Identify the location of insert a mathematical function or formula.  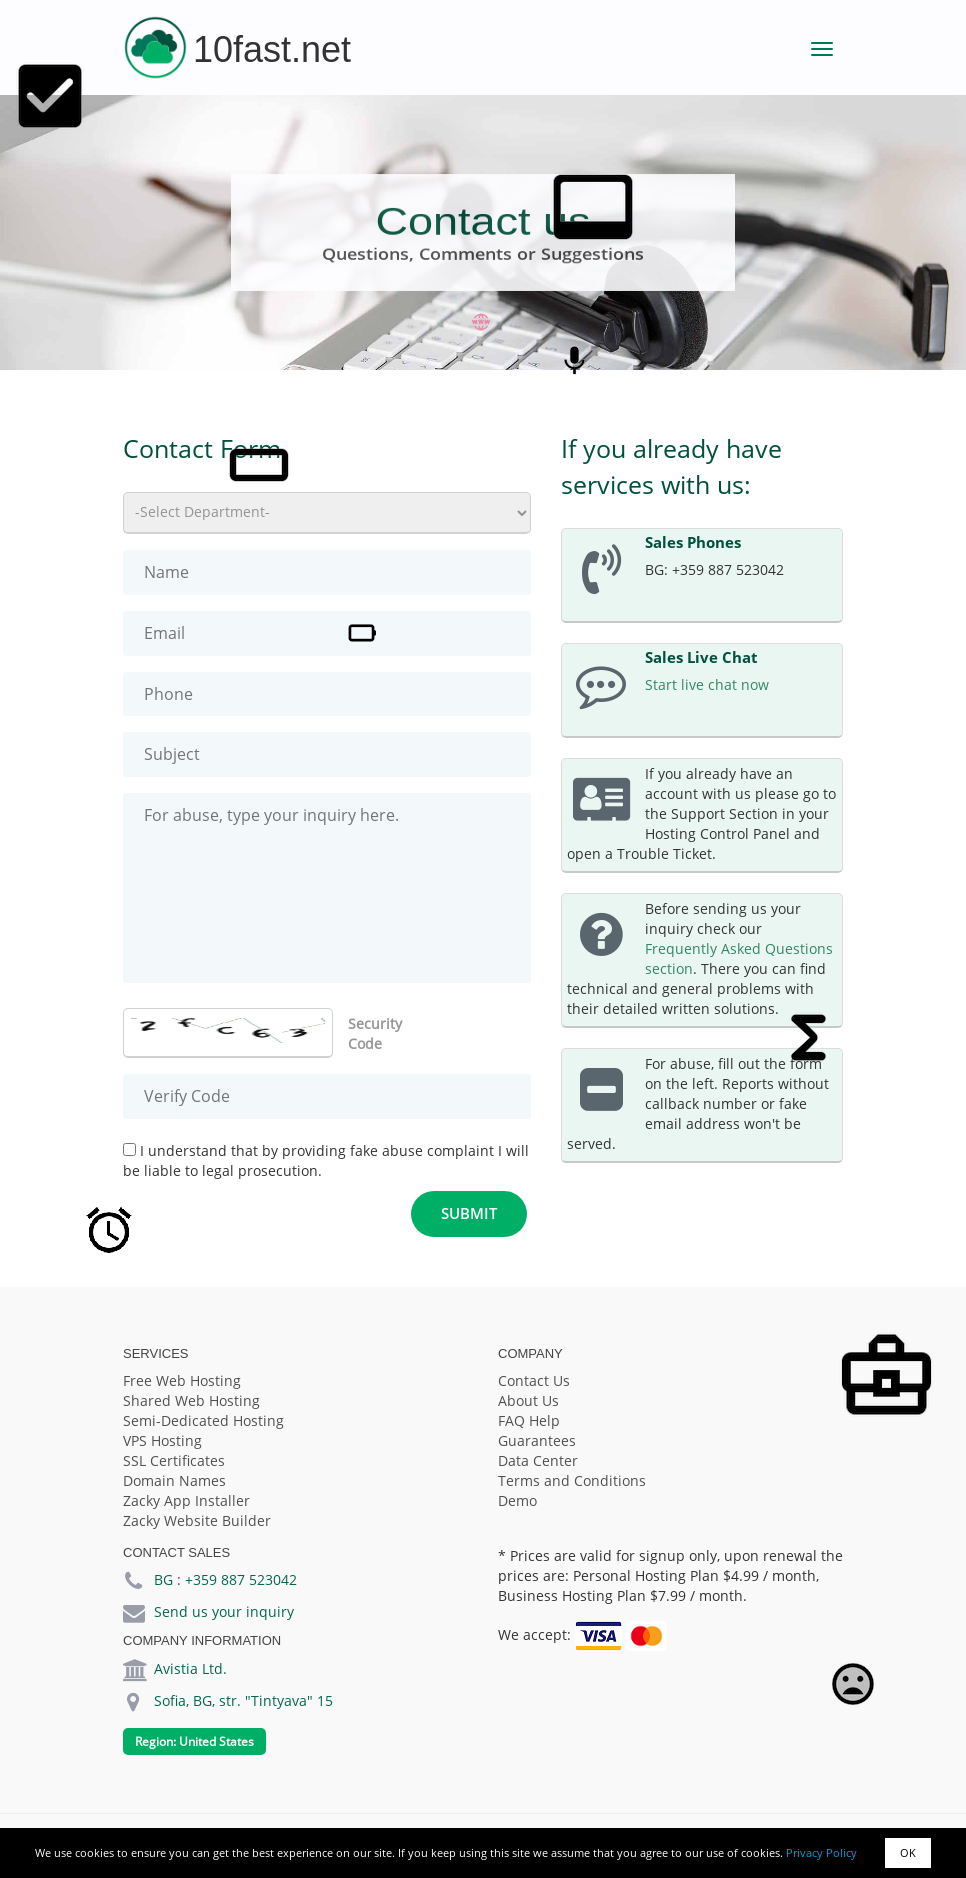
(808, 1037).